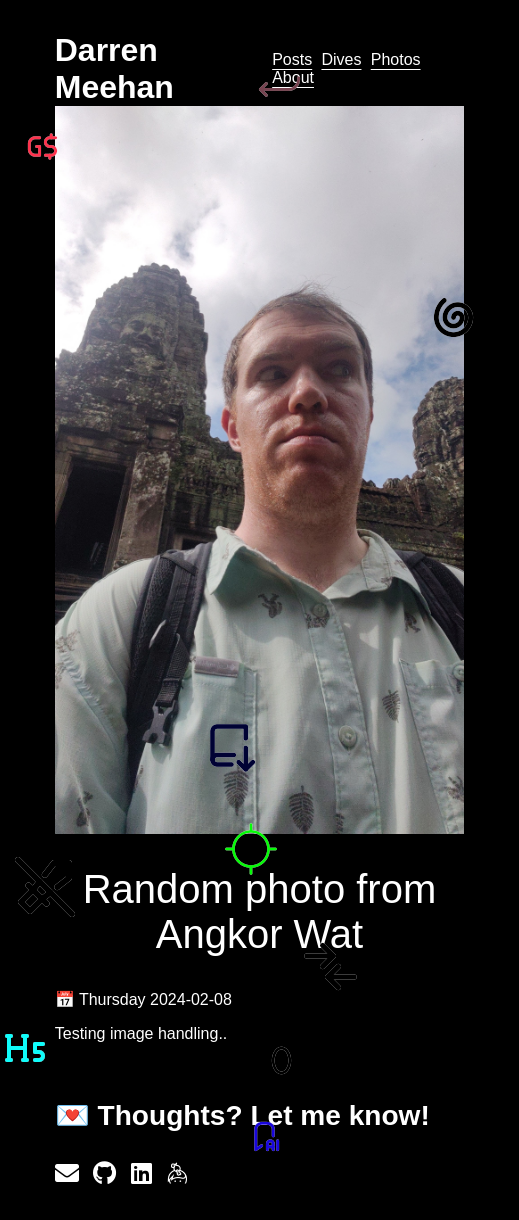 Image resolution: width=519 pixels, height=1220 pixels. I want to click on return to previous screen or step, so click(279, 86).